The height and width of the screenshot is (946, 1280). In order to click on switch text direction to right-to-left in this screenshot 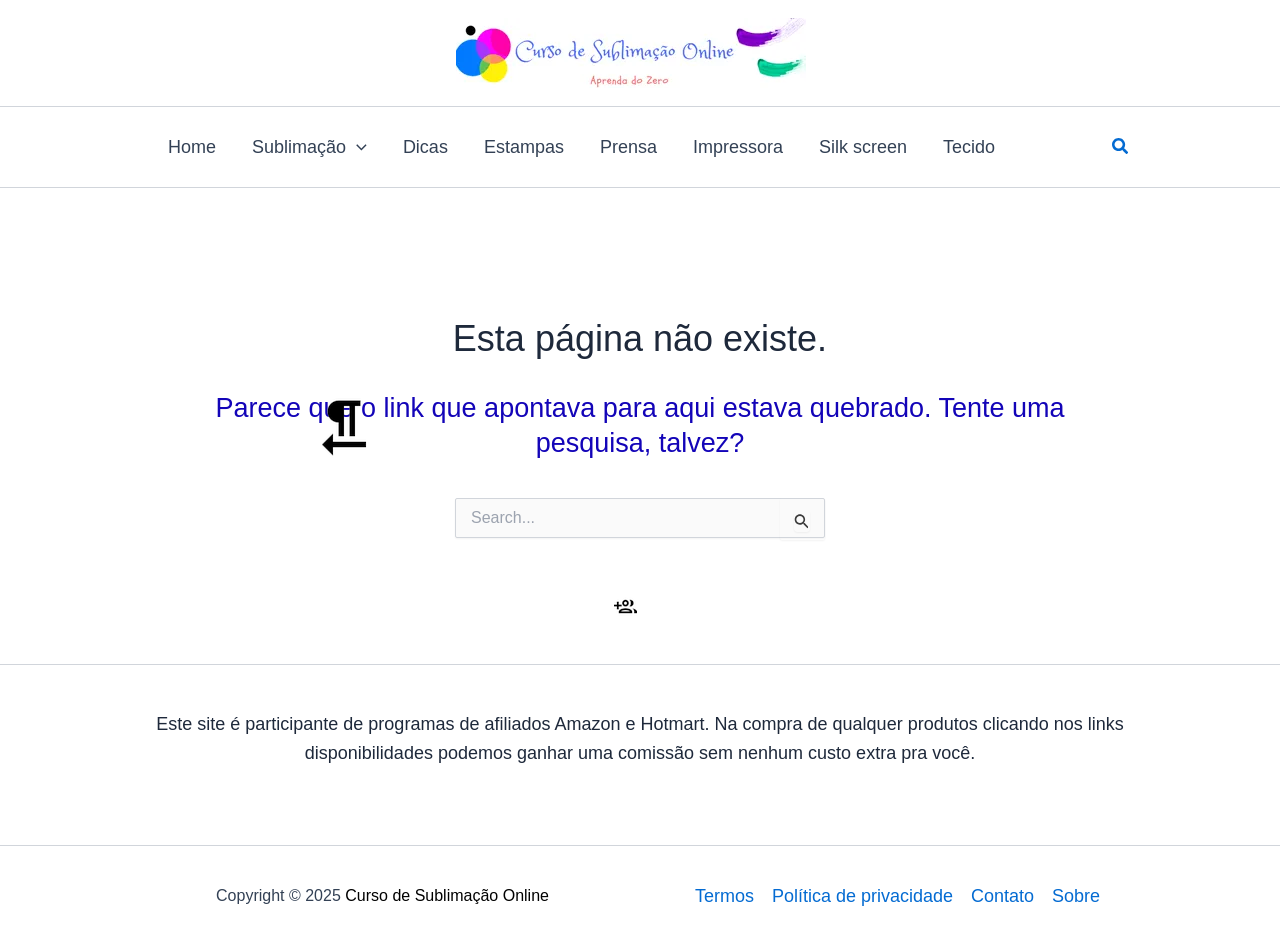, I will do `click(344, 428)`.